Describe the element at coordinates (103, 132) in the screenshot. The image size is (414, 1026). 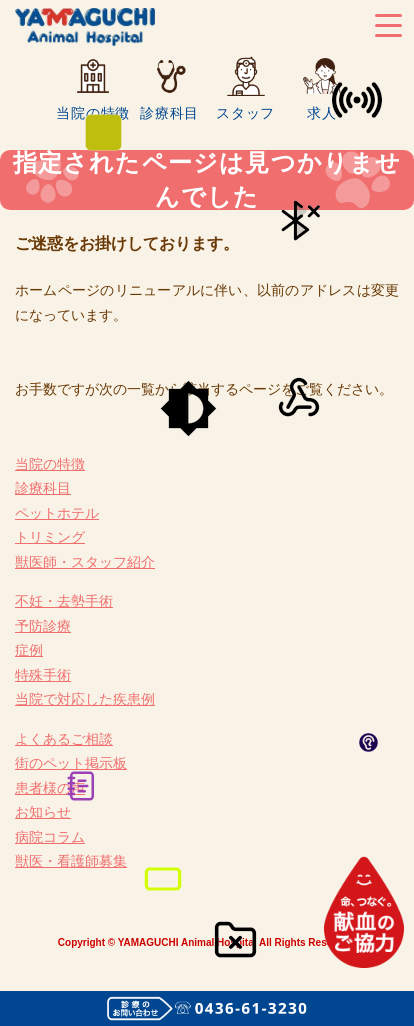
I see `stop media playback` at that location.